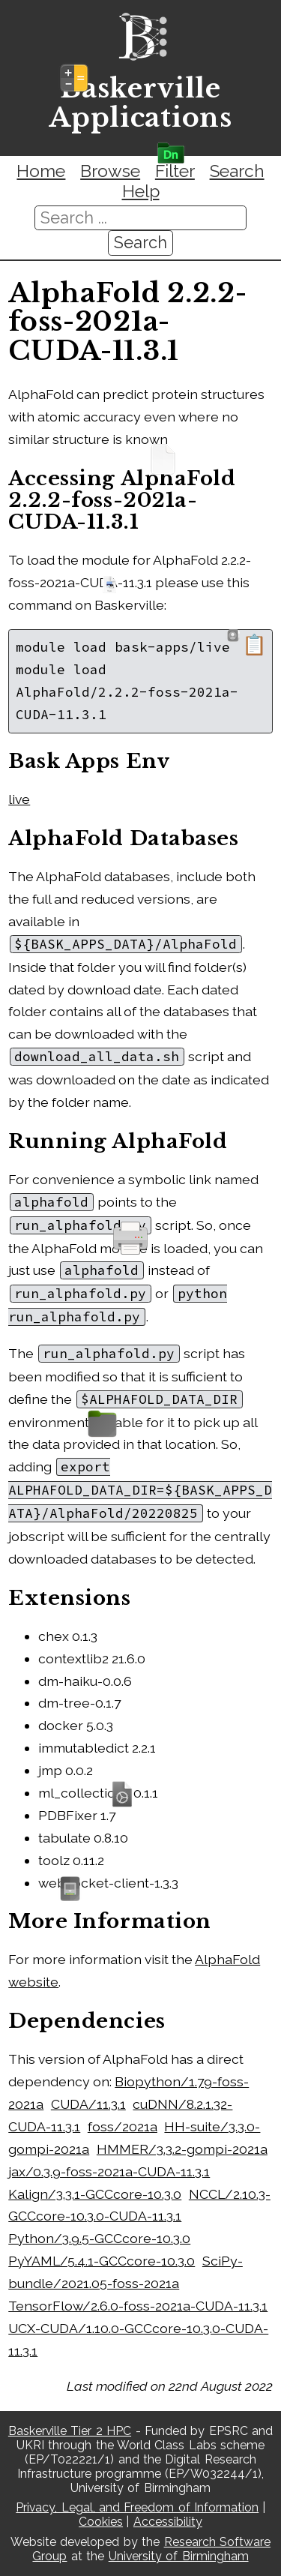  I want to click on open folder containing Adobe Dimension project files, so click(171, 154).